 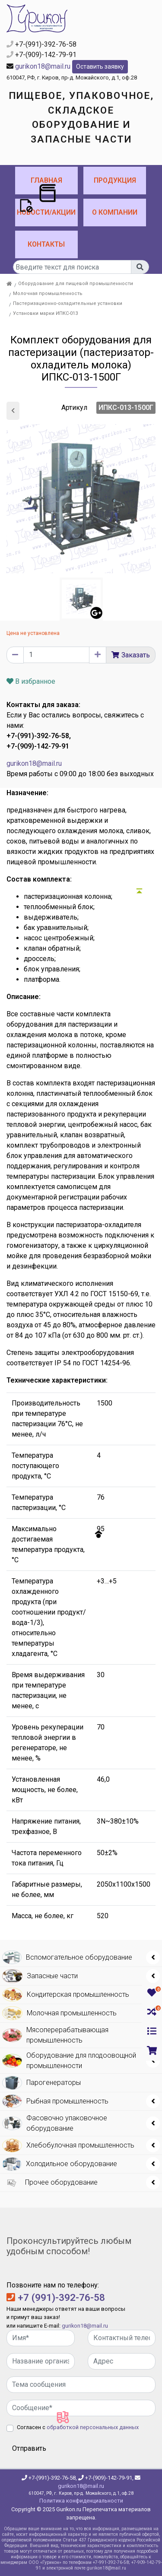 What do you see at coordinates (25, 205) in the screenshot?
I see `file access denied or restricted` at bounding box center [25, 205].